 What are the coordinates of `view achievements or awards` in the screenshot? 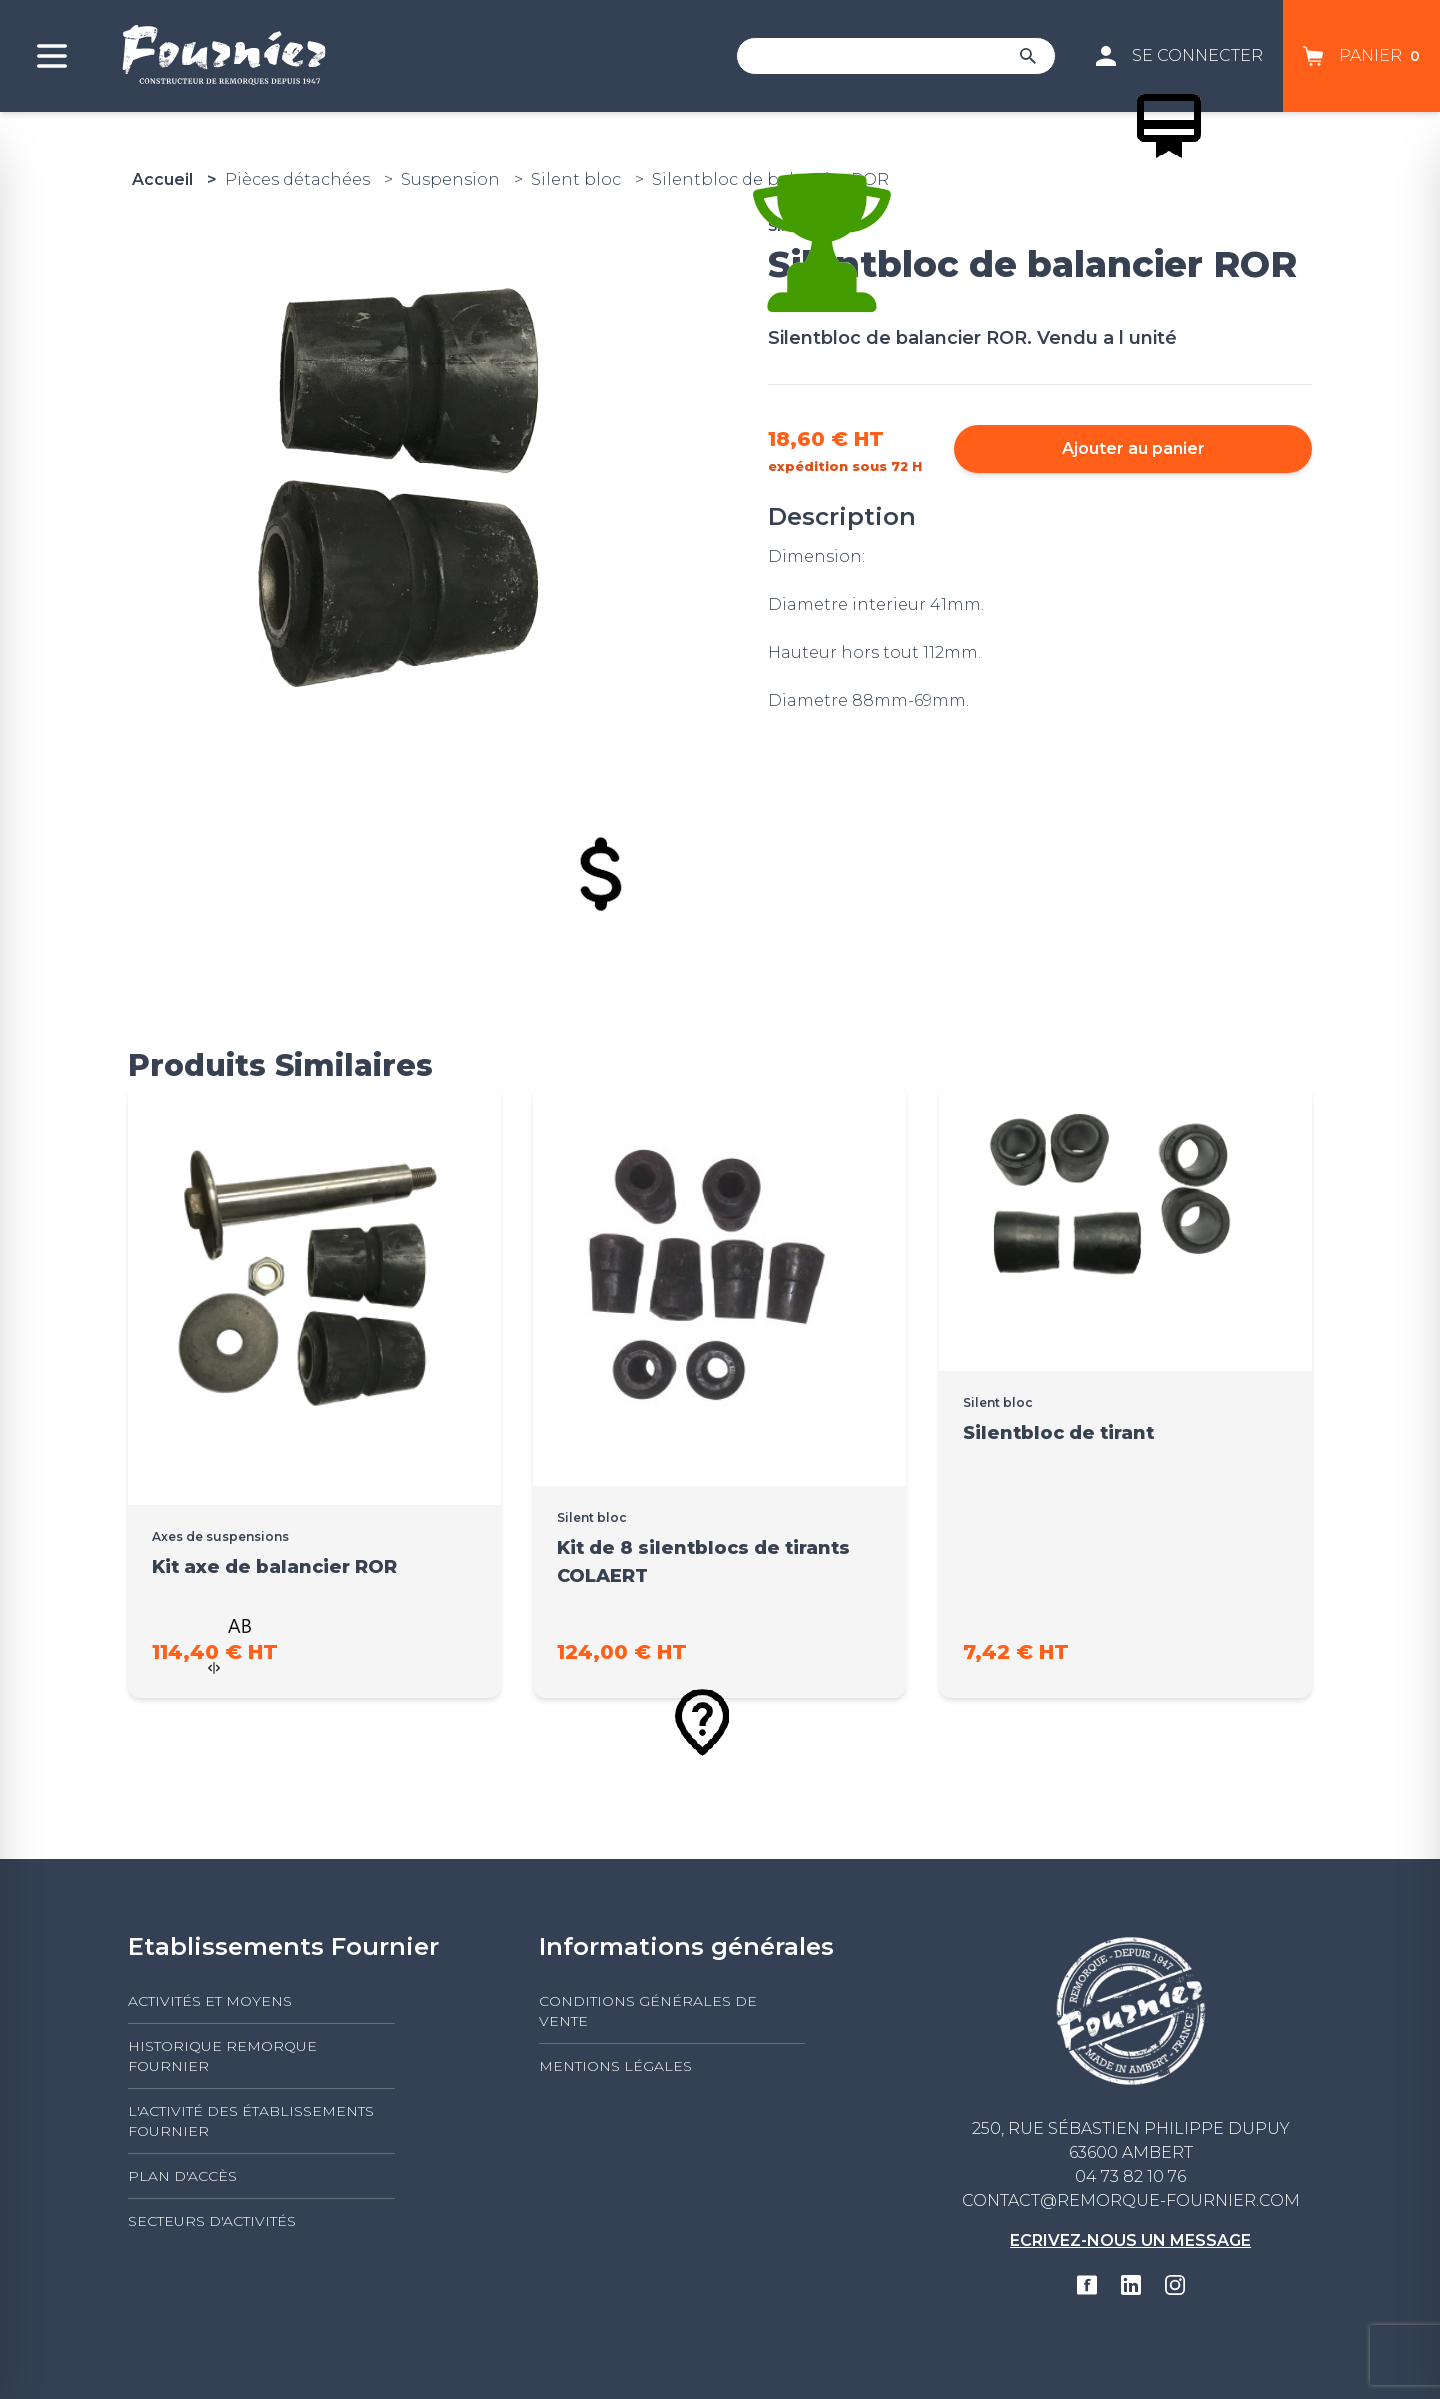 It's located at (822, 242).